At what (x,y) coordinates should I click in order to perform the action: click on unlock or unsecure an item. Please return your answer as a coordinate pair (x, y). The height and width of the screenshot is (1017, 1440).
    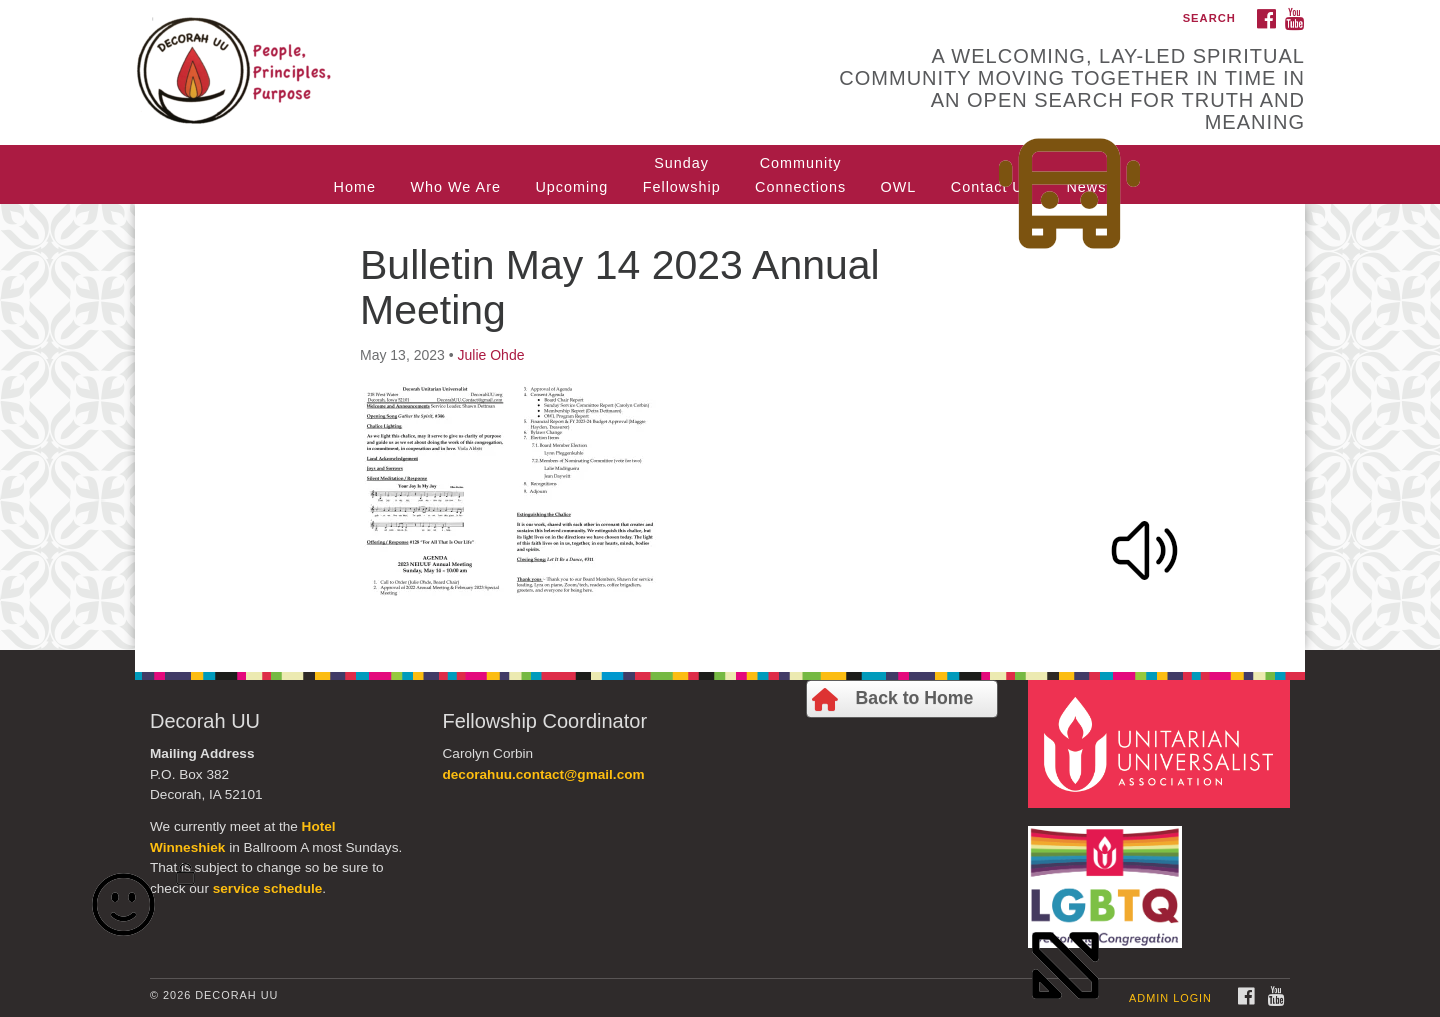
    Looking at the image, I should click on (185, 874).